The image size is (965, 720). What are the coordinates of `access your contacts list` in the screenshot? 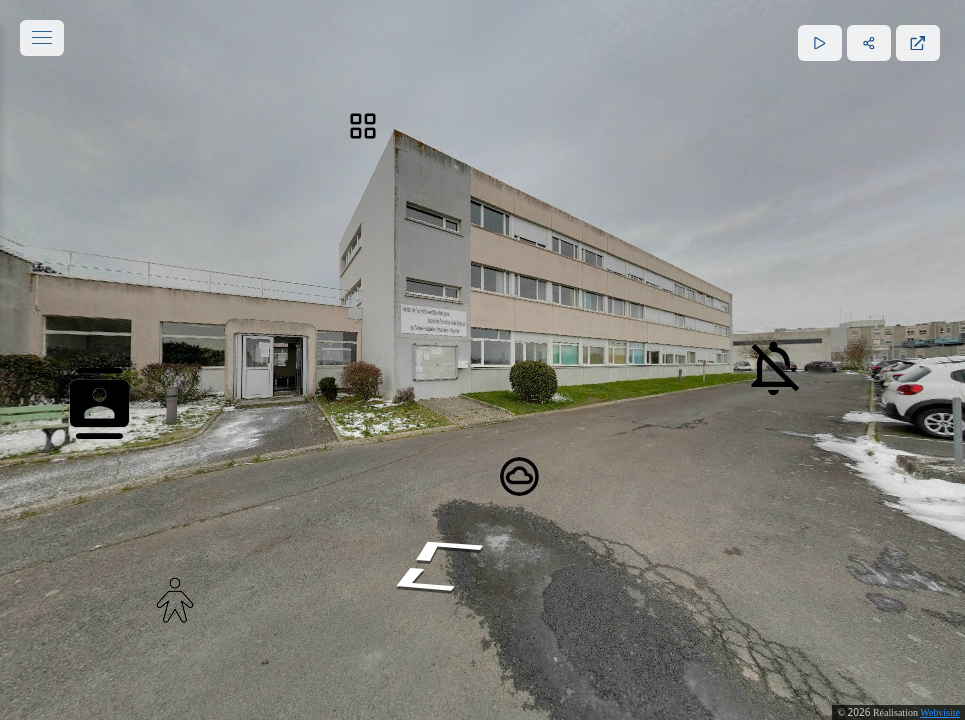 It's located at (99, 403).